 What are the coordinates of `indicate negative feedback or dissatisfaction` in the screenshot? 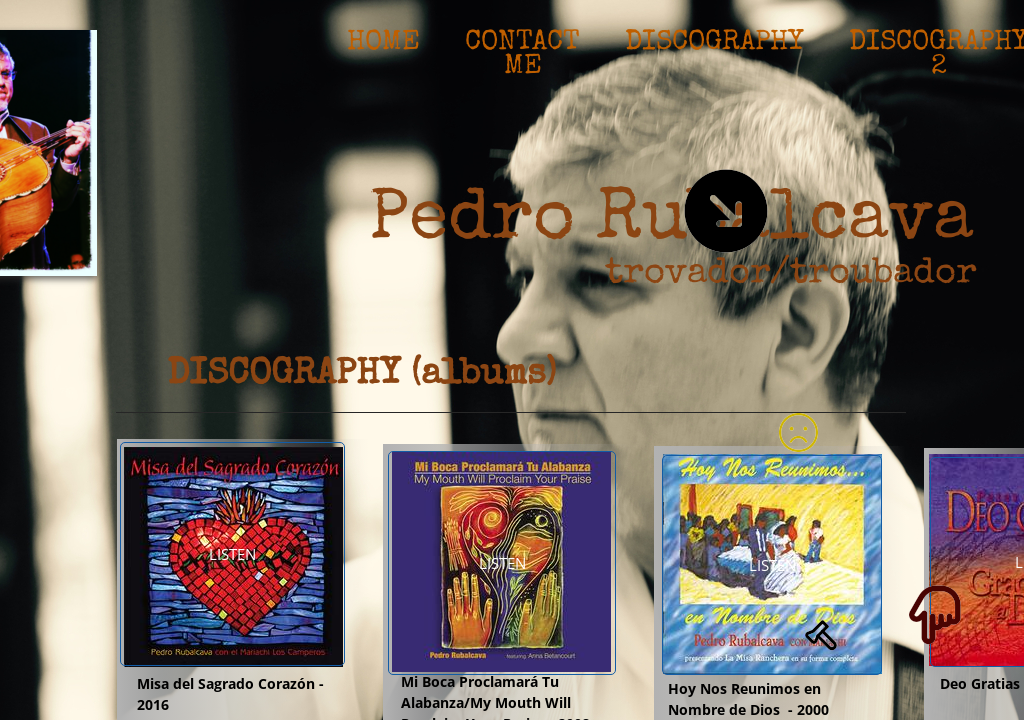 It's located at (798, 432).